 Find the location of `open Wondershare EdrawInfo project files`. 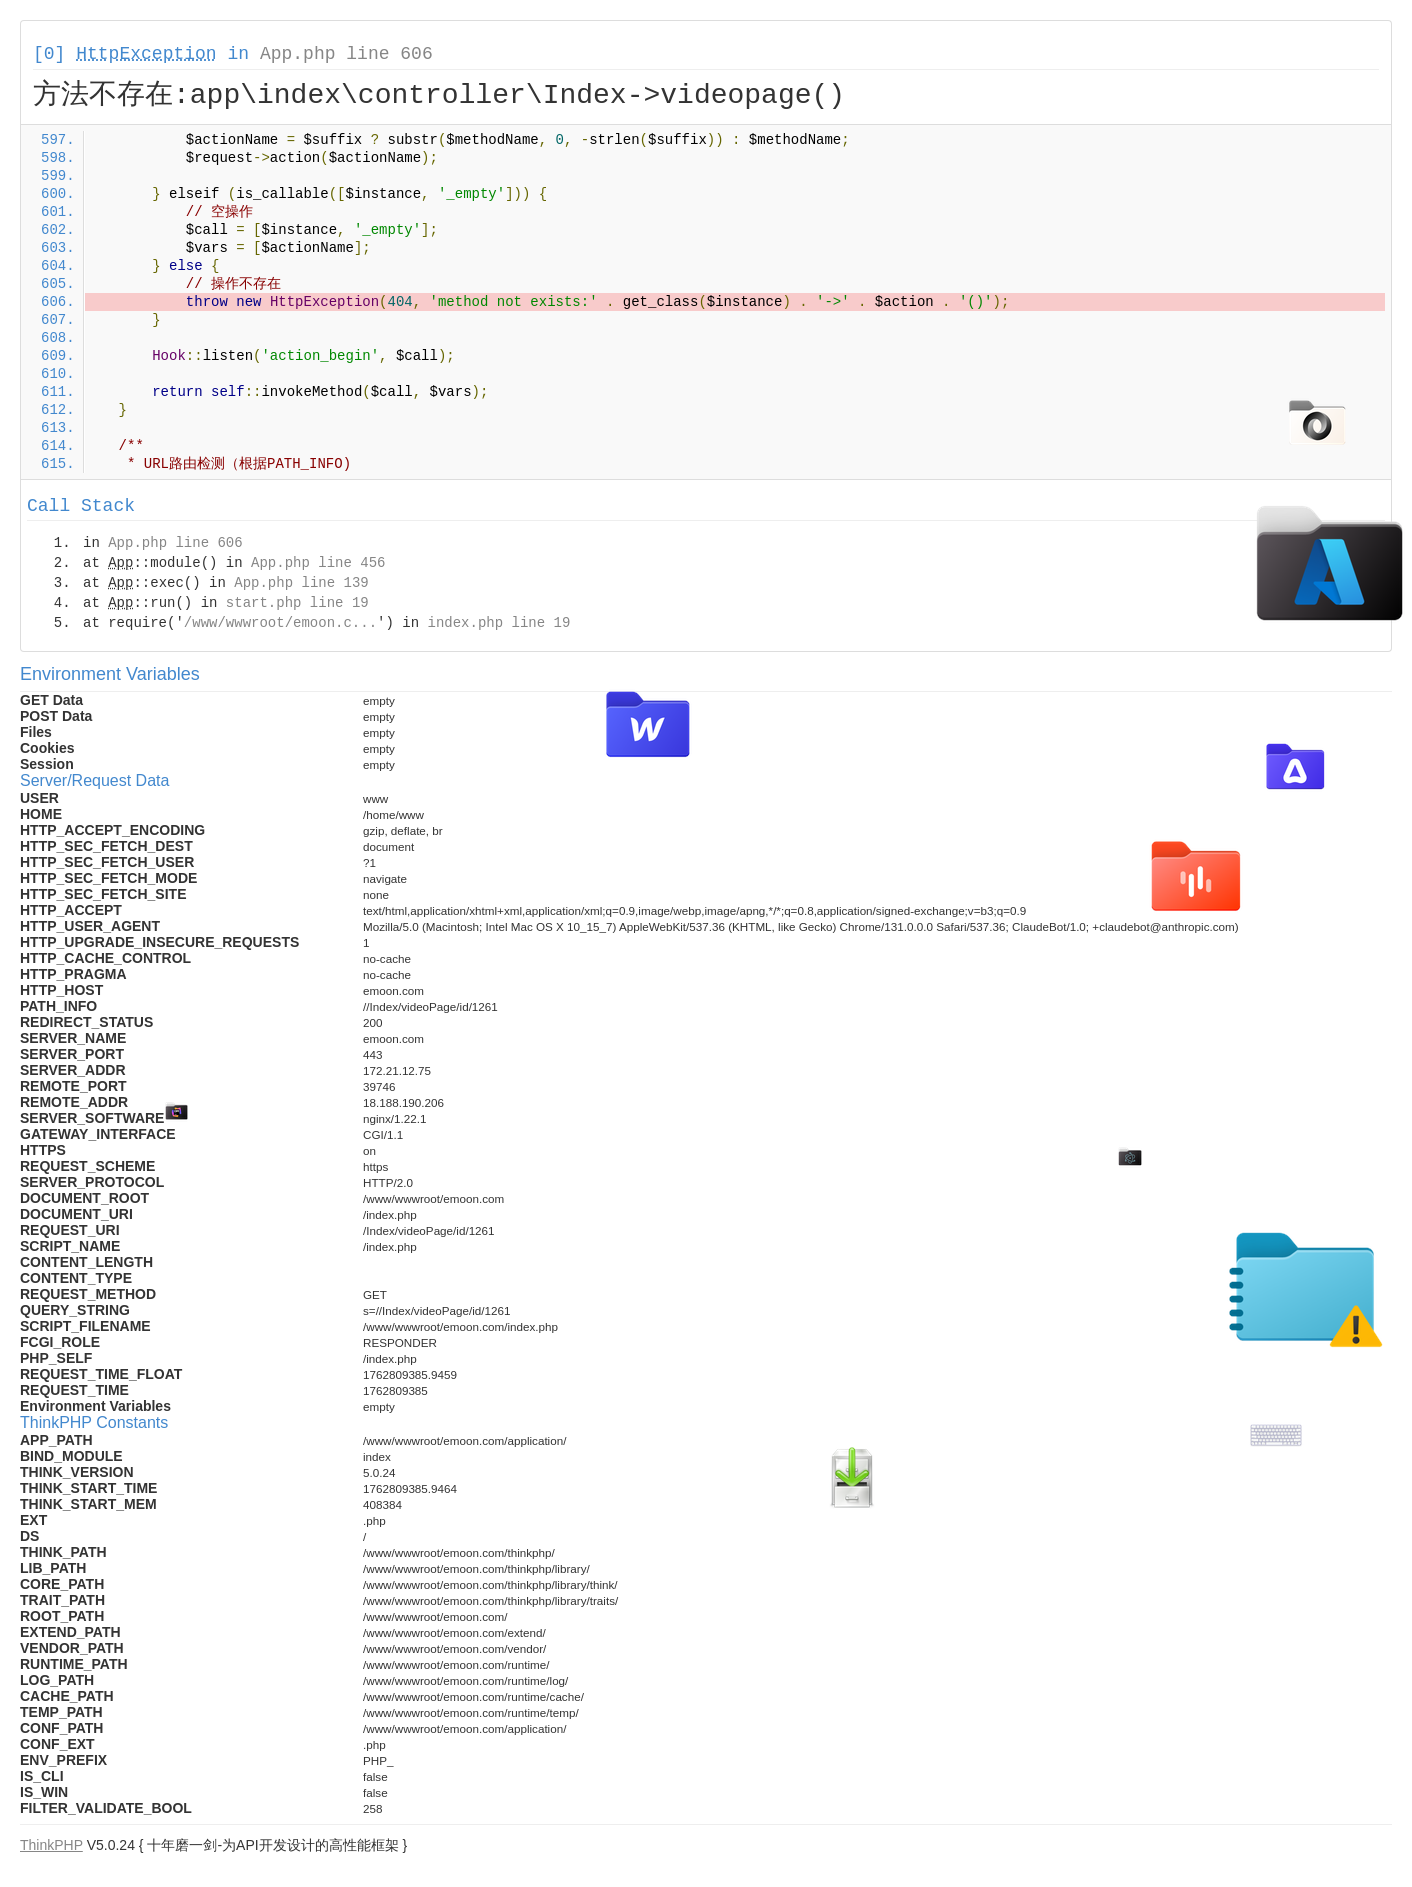

open Wondershare EdrawInfo project files is located at coordinates (1195, 878).